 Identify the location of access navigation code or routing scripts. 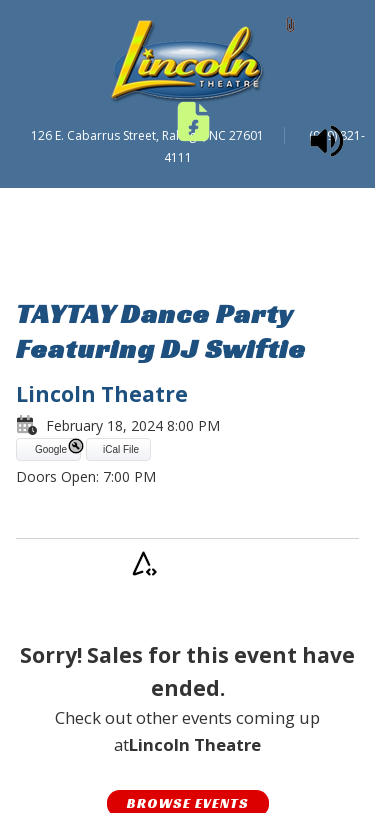
(143, 563).